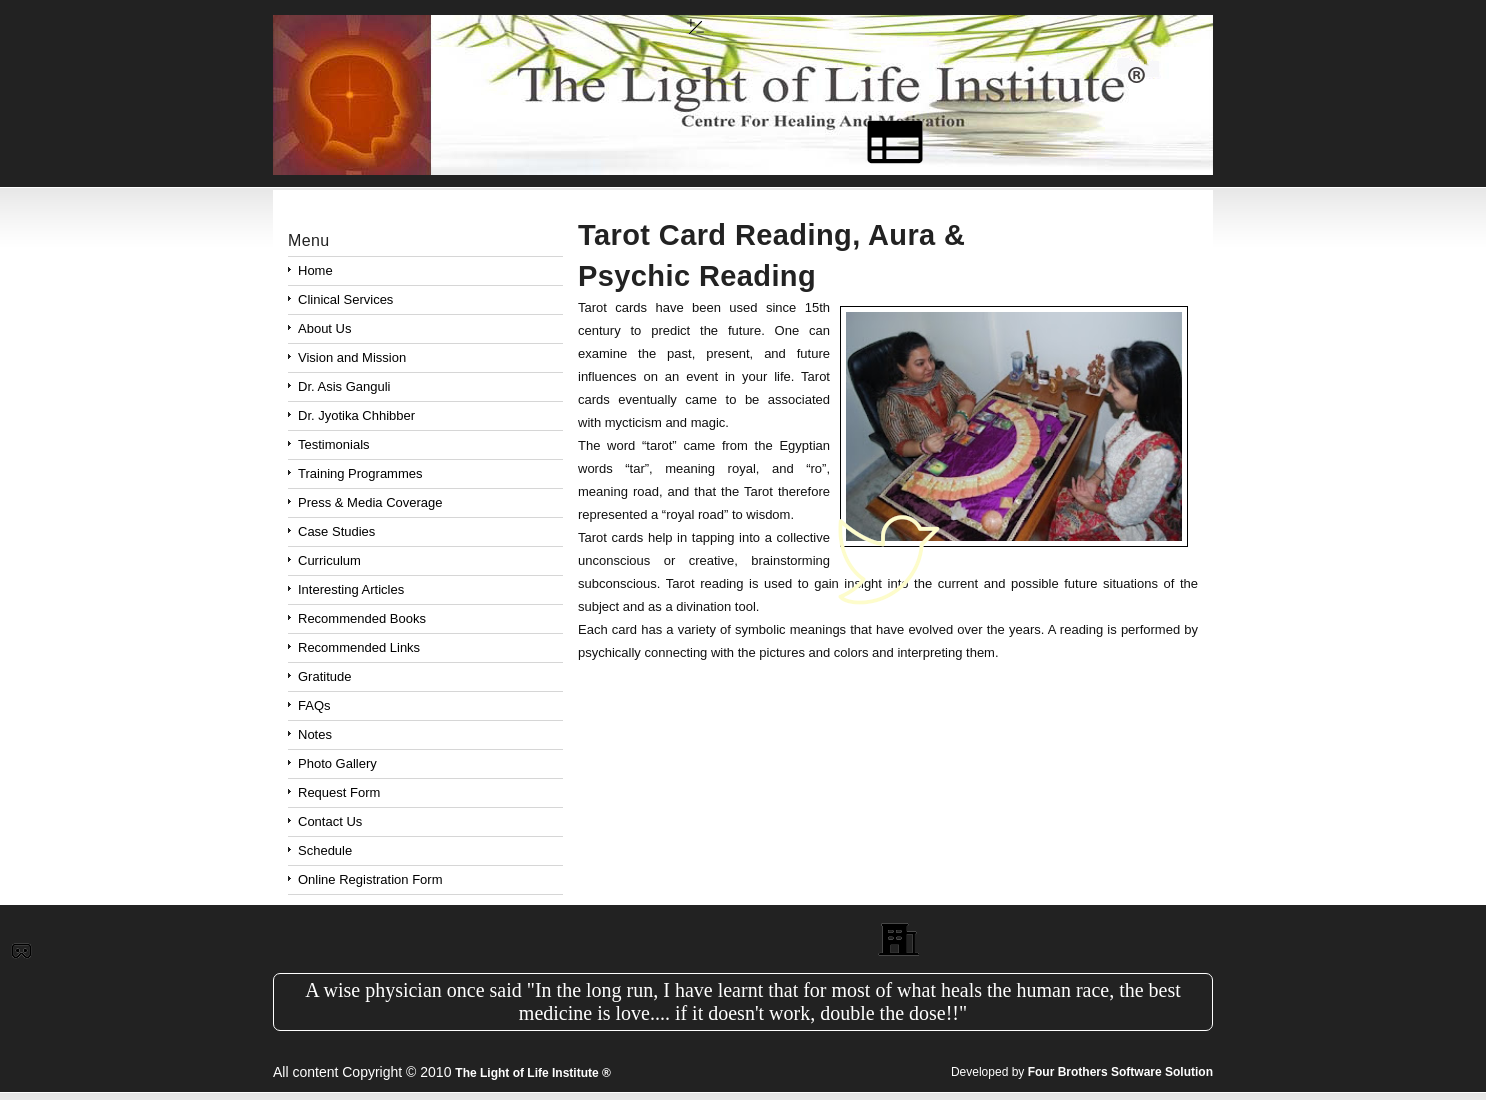 The image size is (1486, 1100). I want to click on toggle between adding or subtracting values, so click(695, 27).